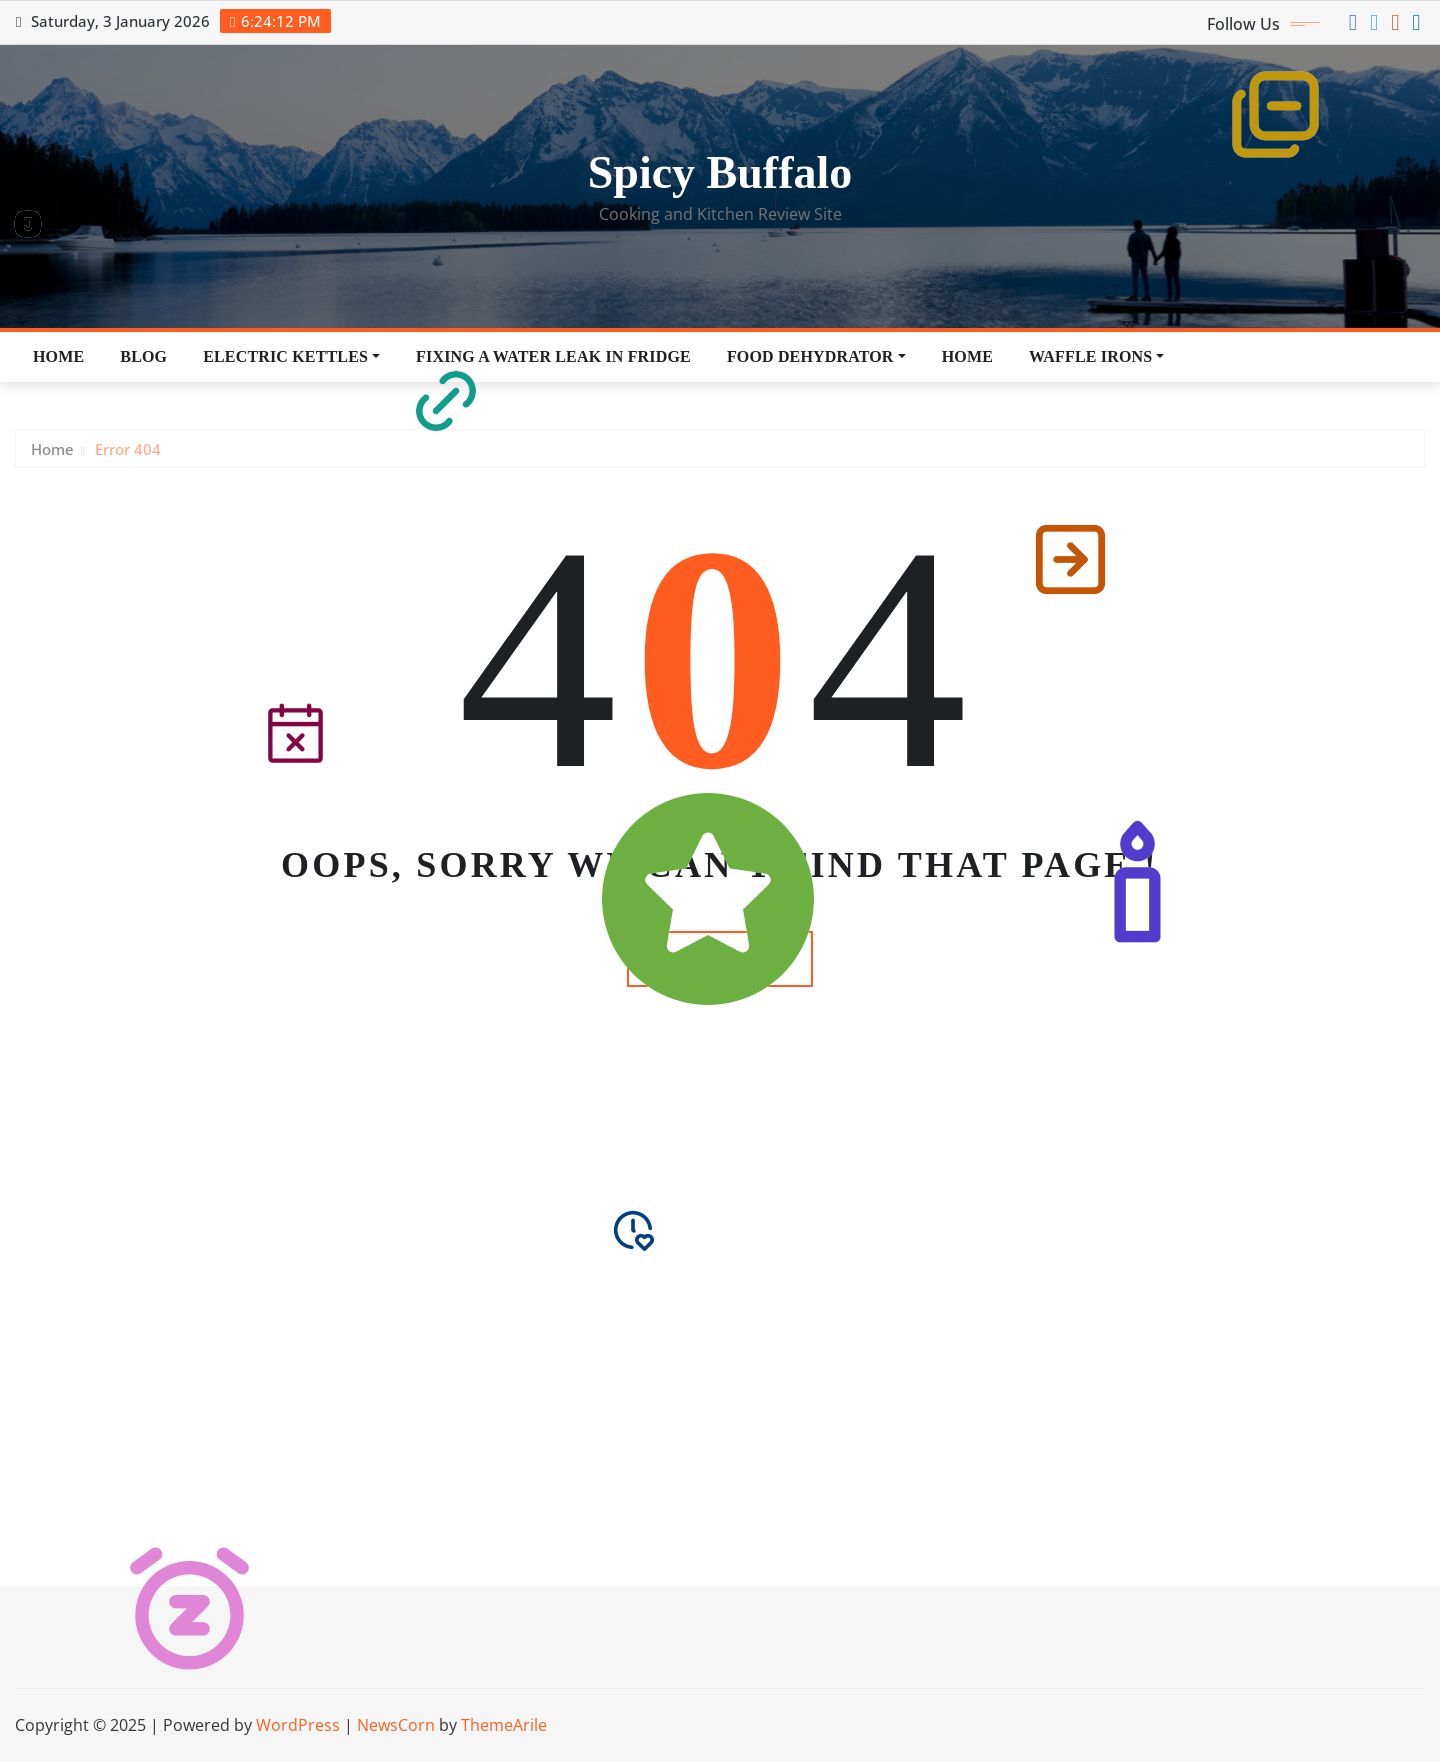 The height and width of the screenshot is (1762, 1440). I want to click on star or favorite an item in your feed, so click(708, 899).